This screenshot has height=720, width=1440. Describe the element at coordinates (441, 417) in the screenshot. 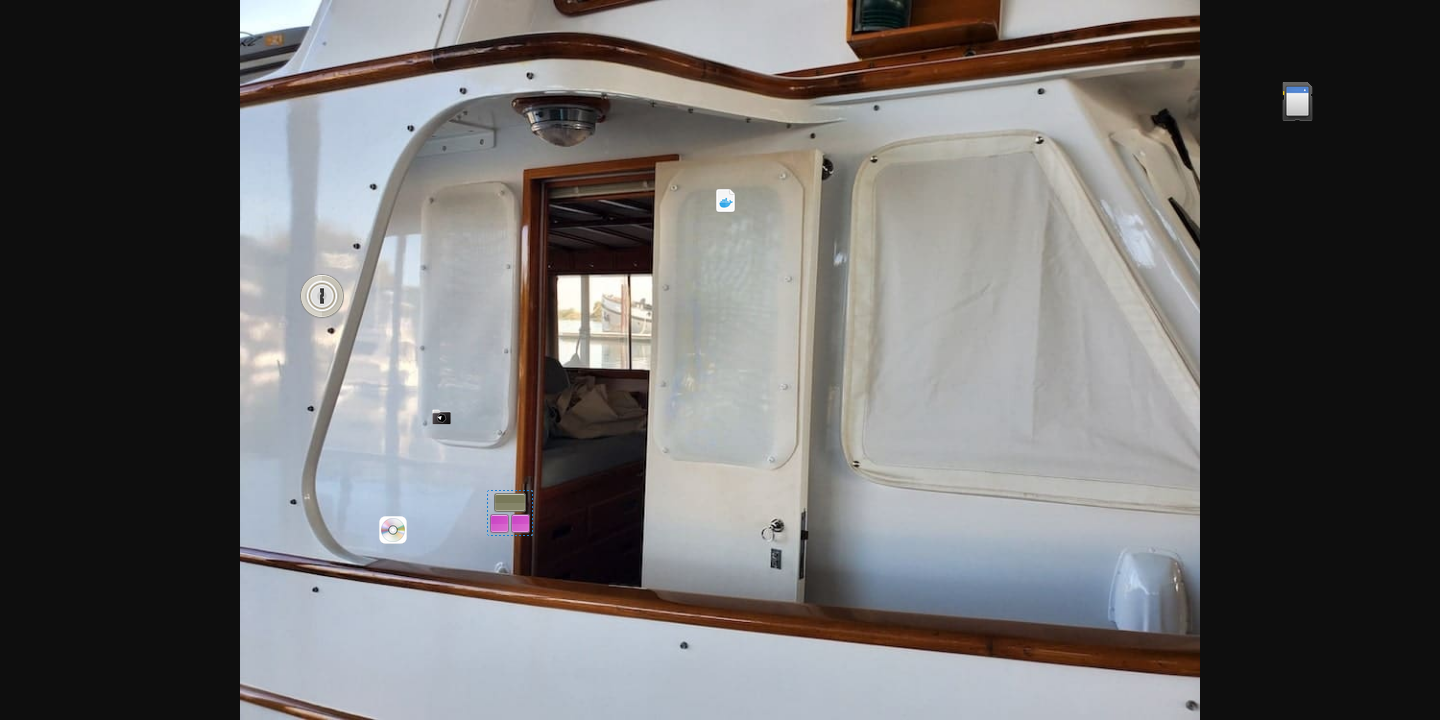

I see `open crystal or gem-related files folder` at that location.